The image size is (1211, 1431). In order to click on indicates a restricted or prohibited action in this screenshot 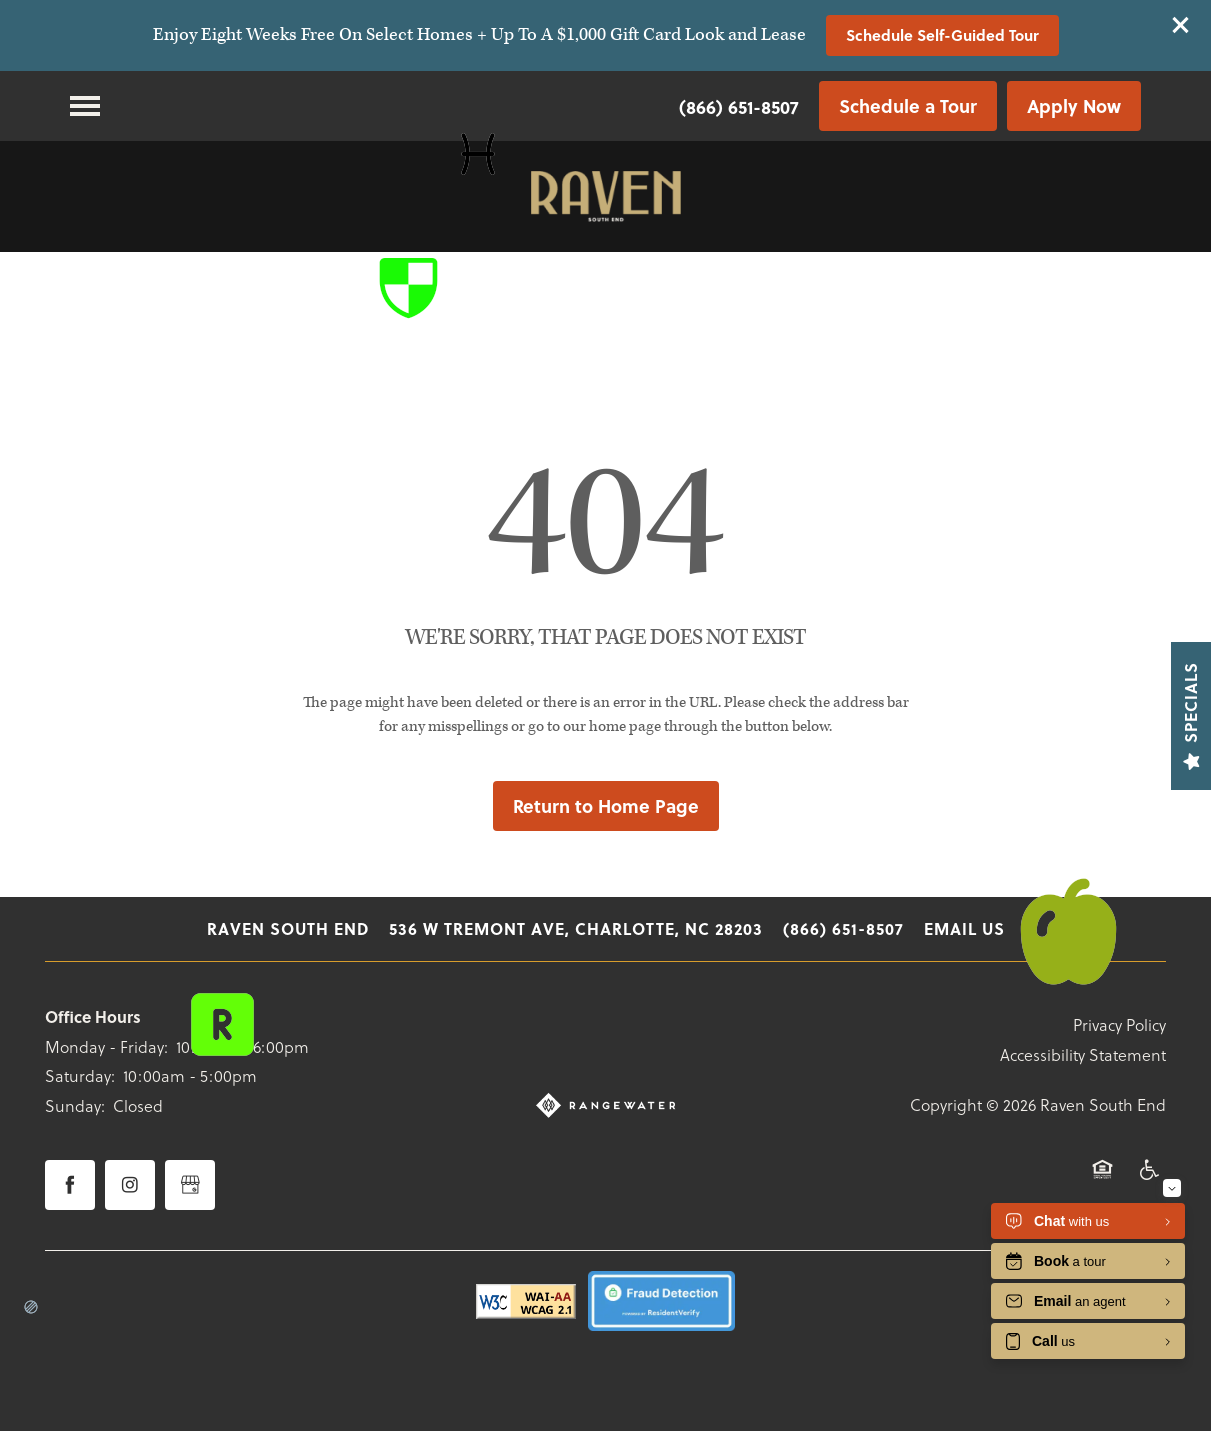, I will do `click(31, 1307)`.